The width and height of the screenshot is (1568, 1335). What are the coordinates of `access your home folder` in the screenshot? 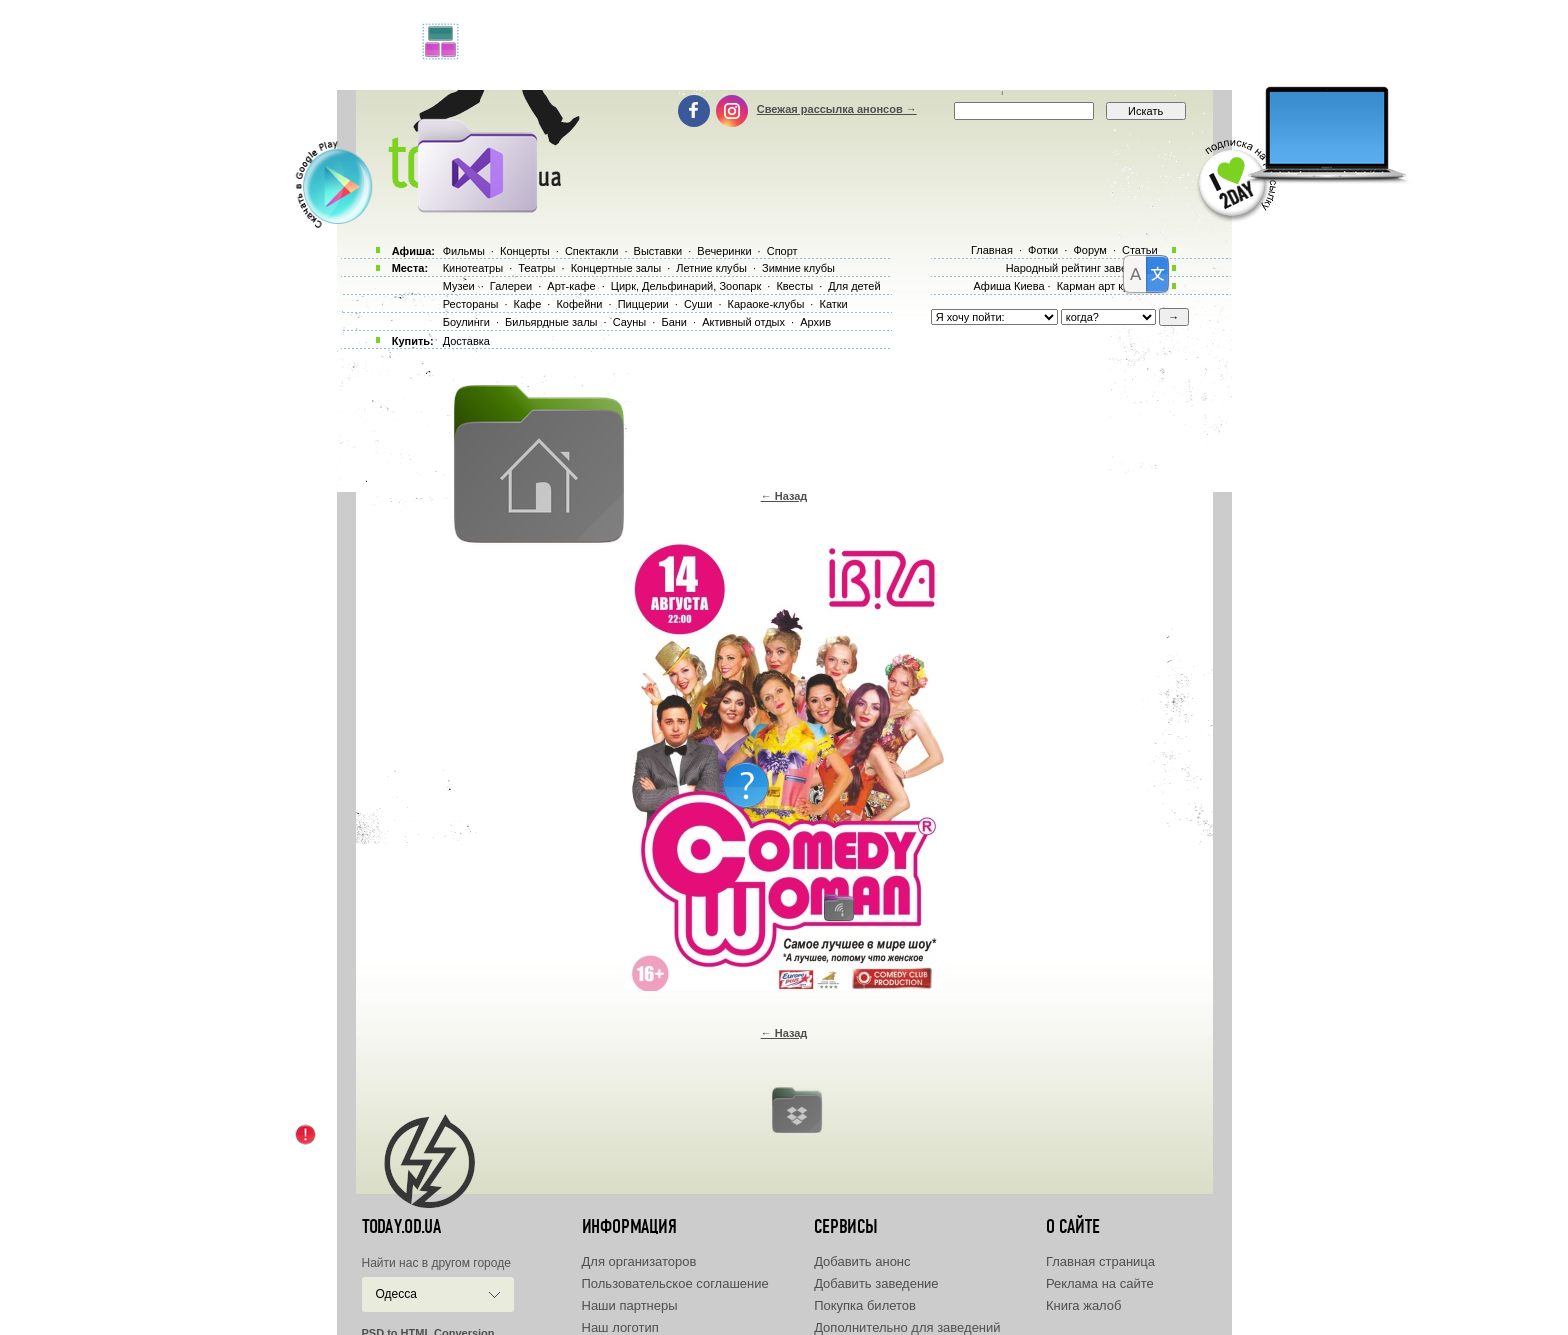 It's located at (539, 464).